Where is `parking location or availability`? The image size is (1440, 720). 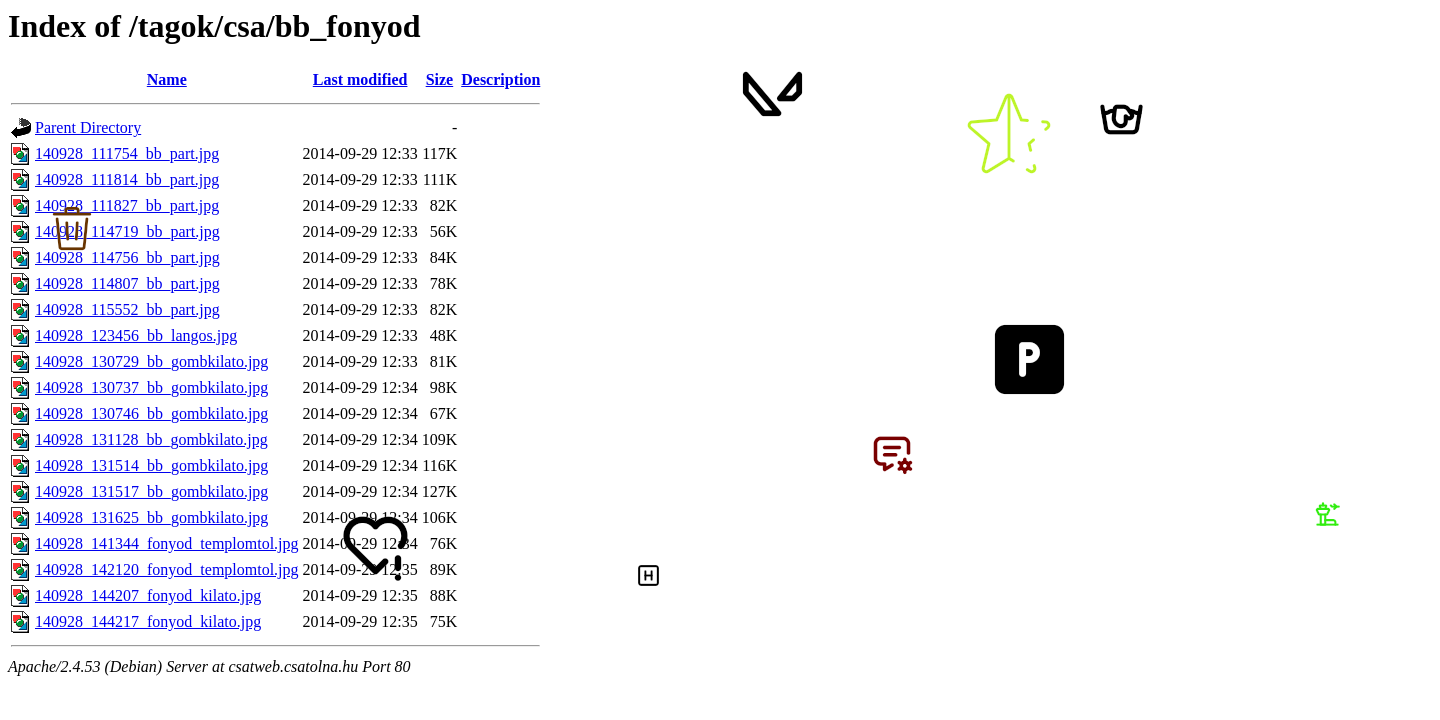
parking location or availability is located at coordinates (1029, 359).